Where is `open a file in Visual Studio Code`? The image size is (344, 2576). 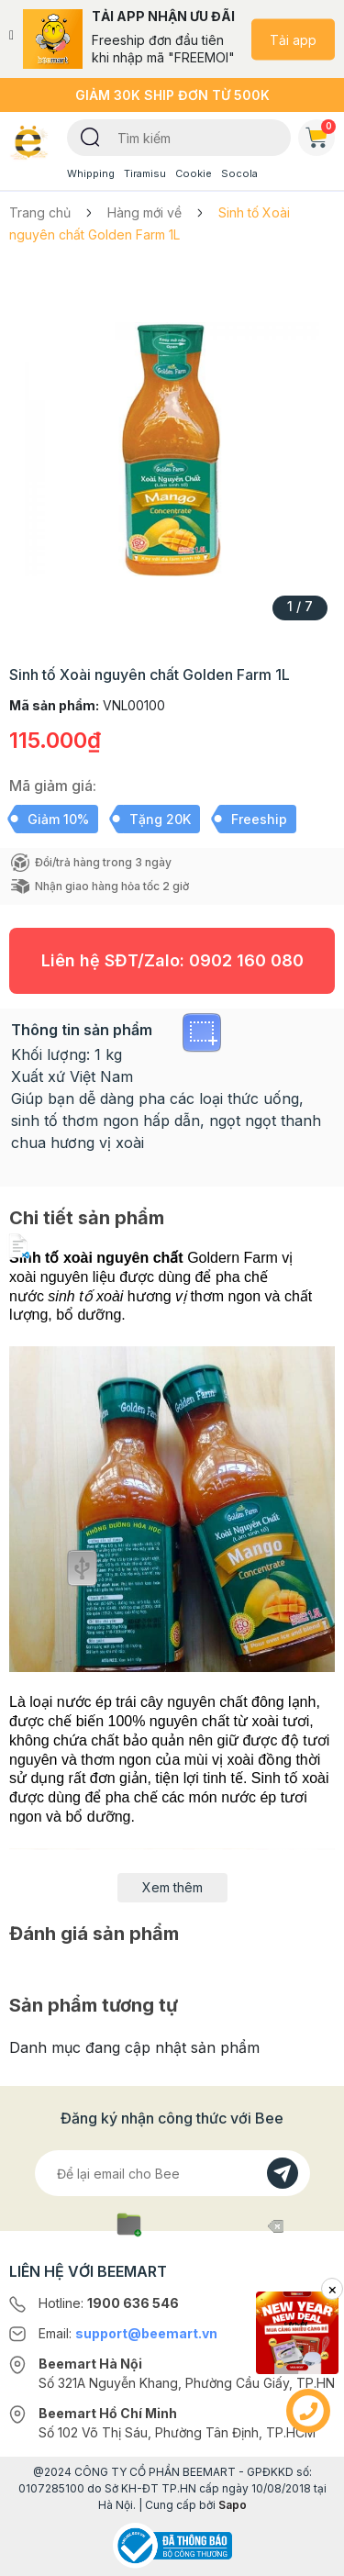
open a file in Visual Studio Code is located at coordinates (18, 1246).